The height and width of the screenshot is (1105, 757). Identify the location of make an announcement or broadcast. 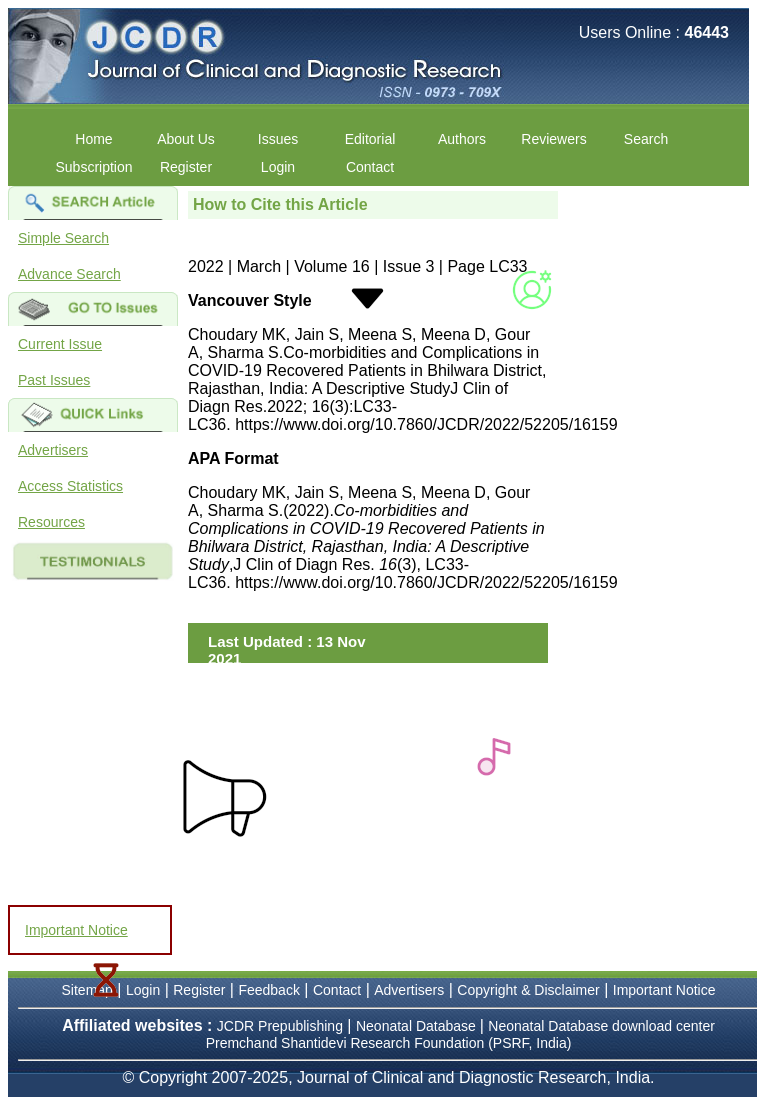
(220, 800).